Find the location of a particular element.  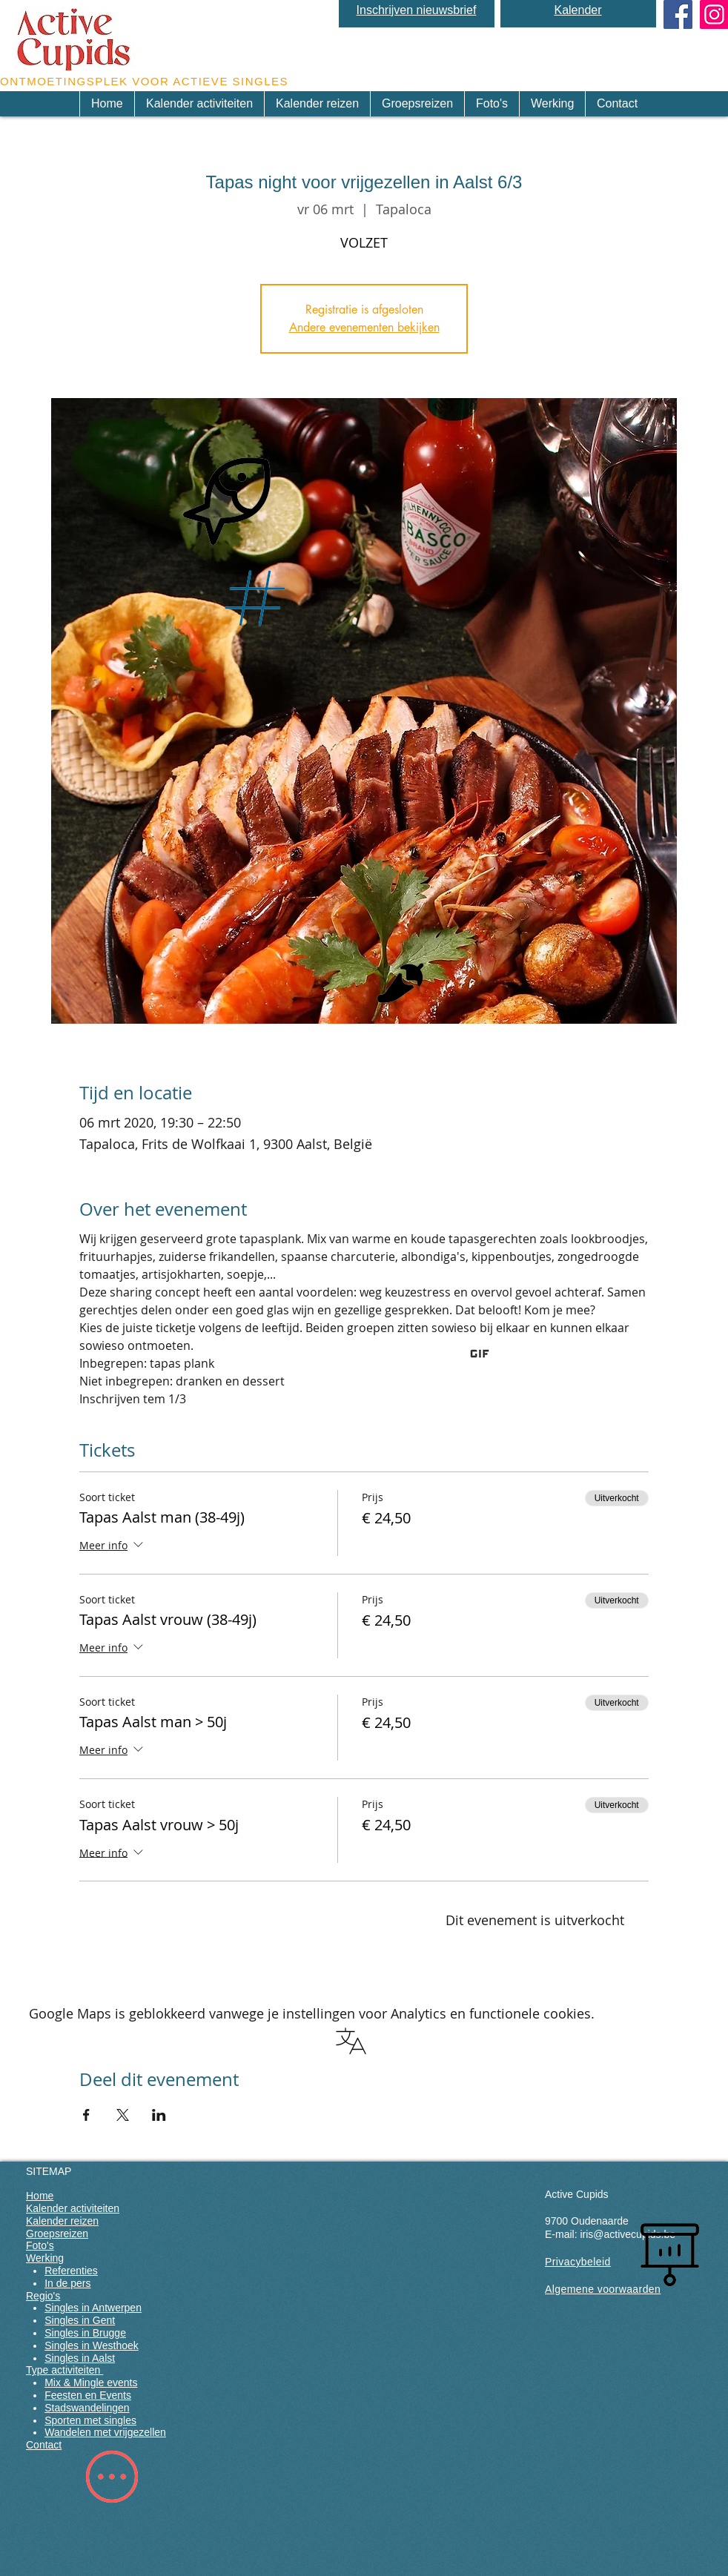

translate text to another language is located at coordinates (350, 2042).